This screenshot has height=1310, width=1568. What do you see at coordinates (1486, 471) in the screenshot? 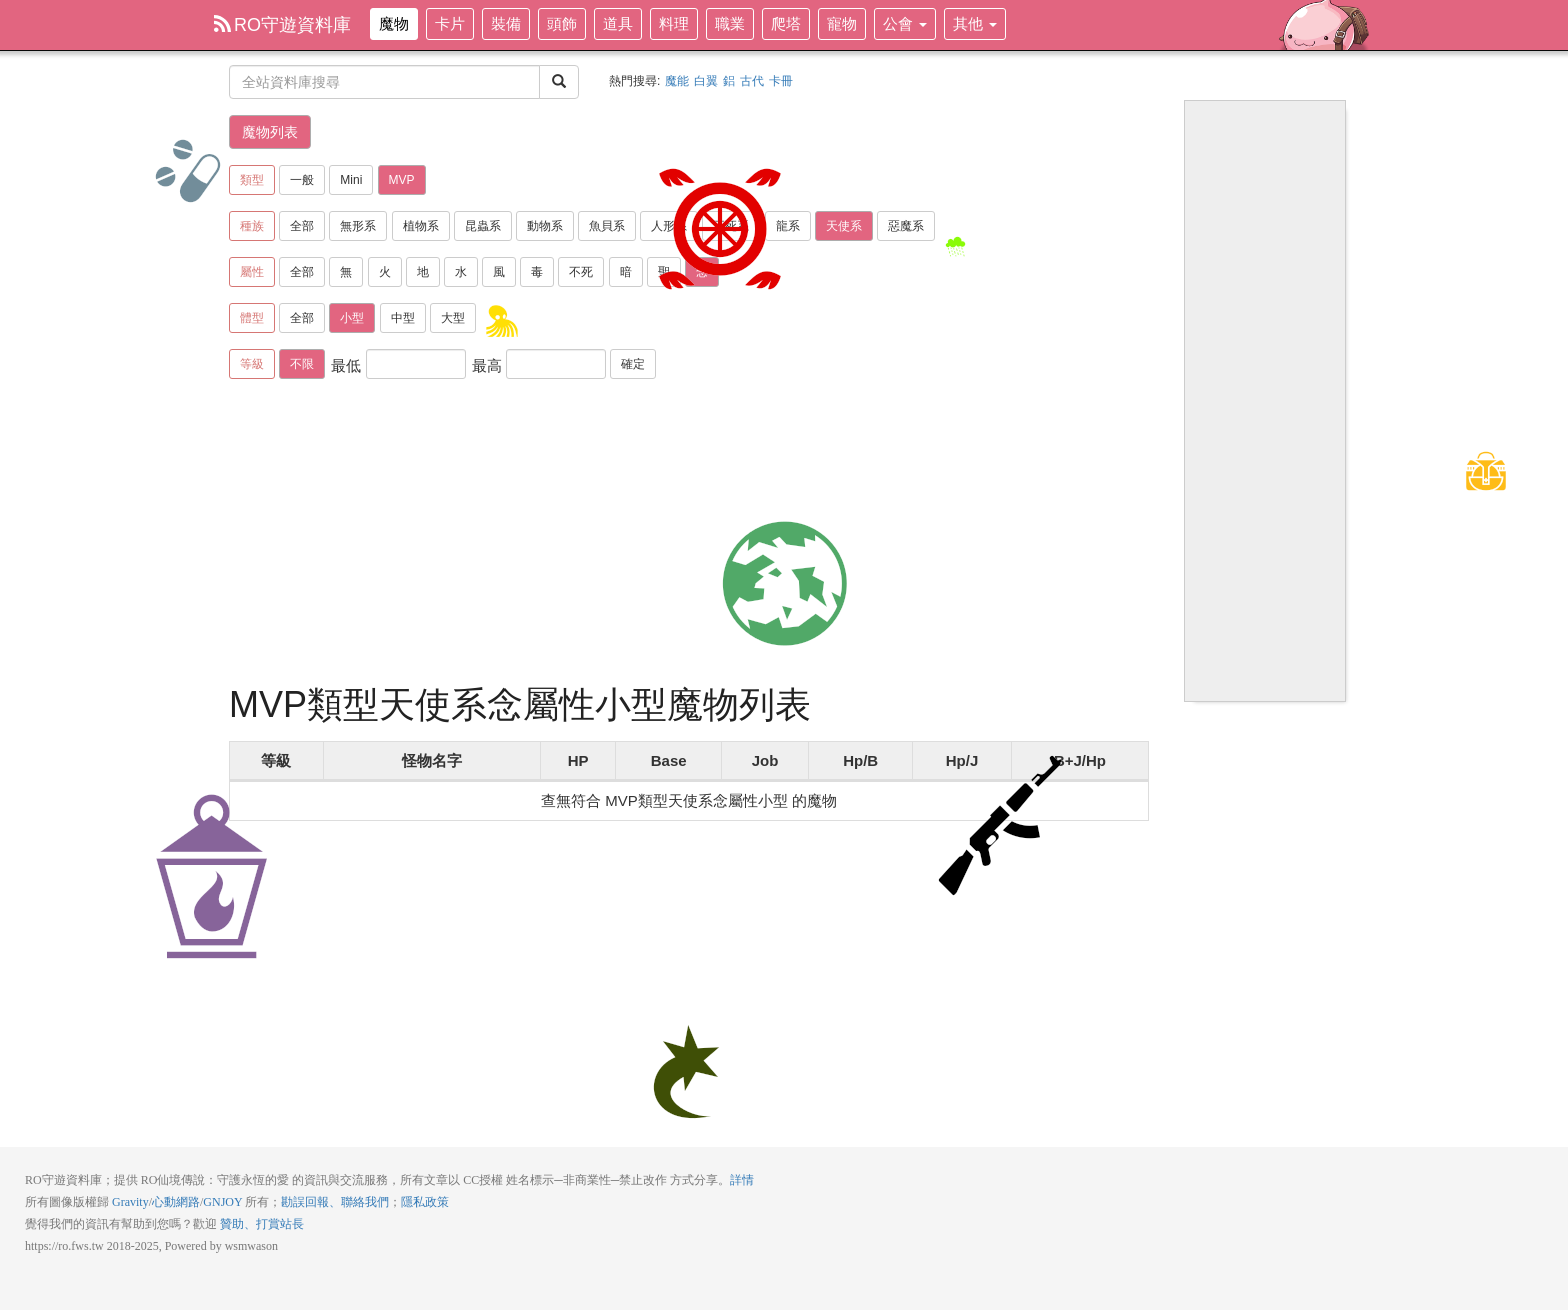
I see `access disc golf equipment or bag inventory` at bounding box center [1486, 471].